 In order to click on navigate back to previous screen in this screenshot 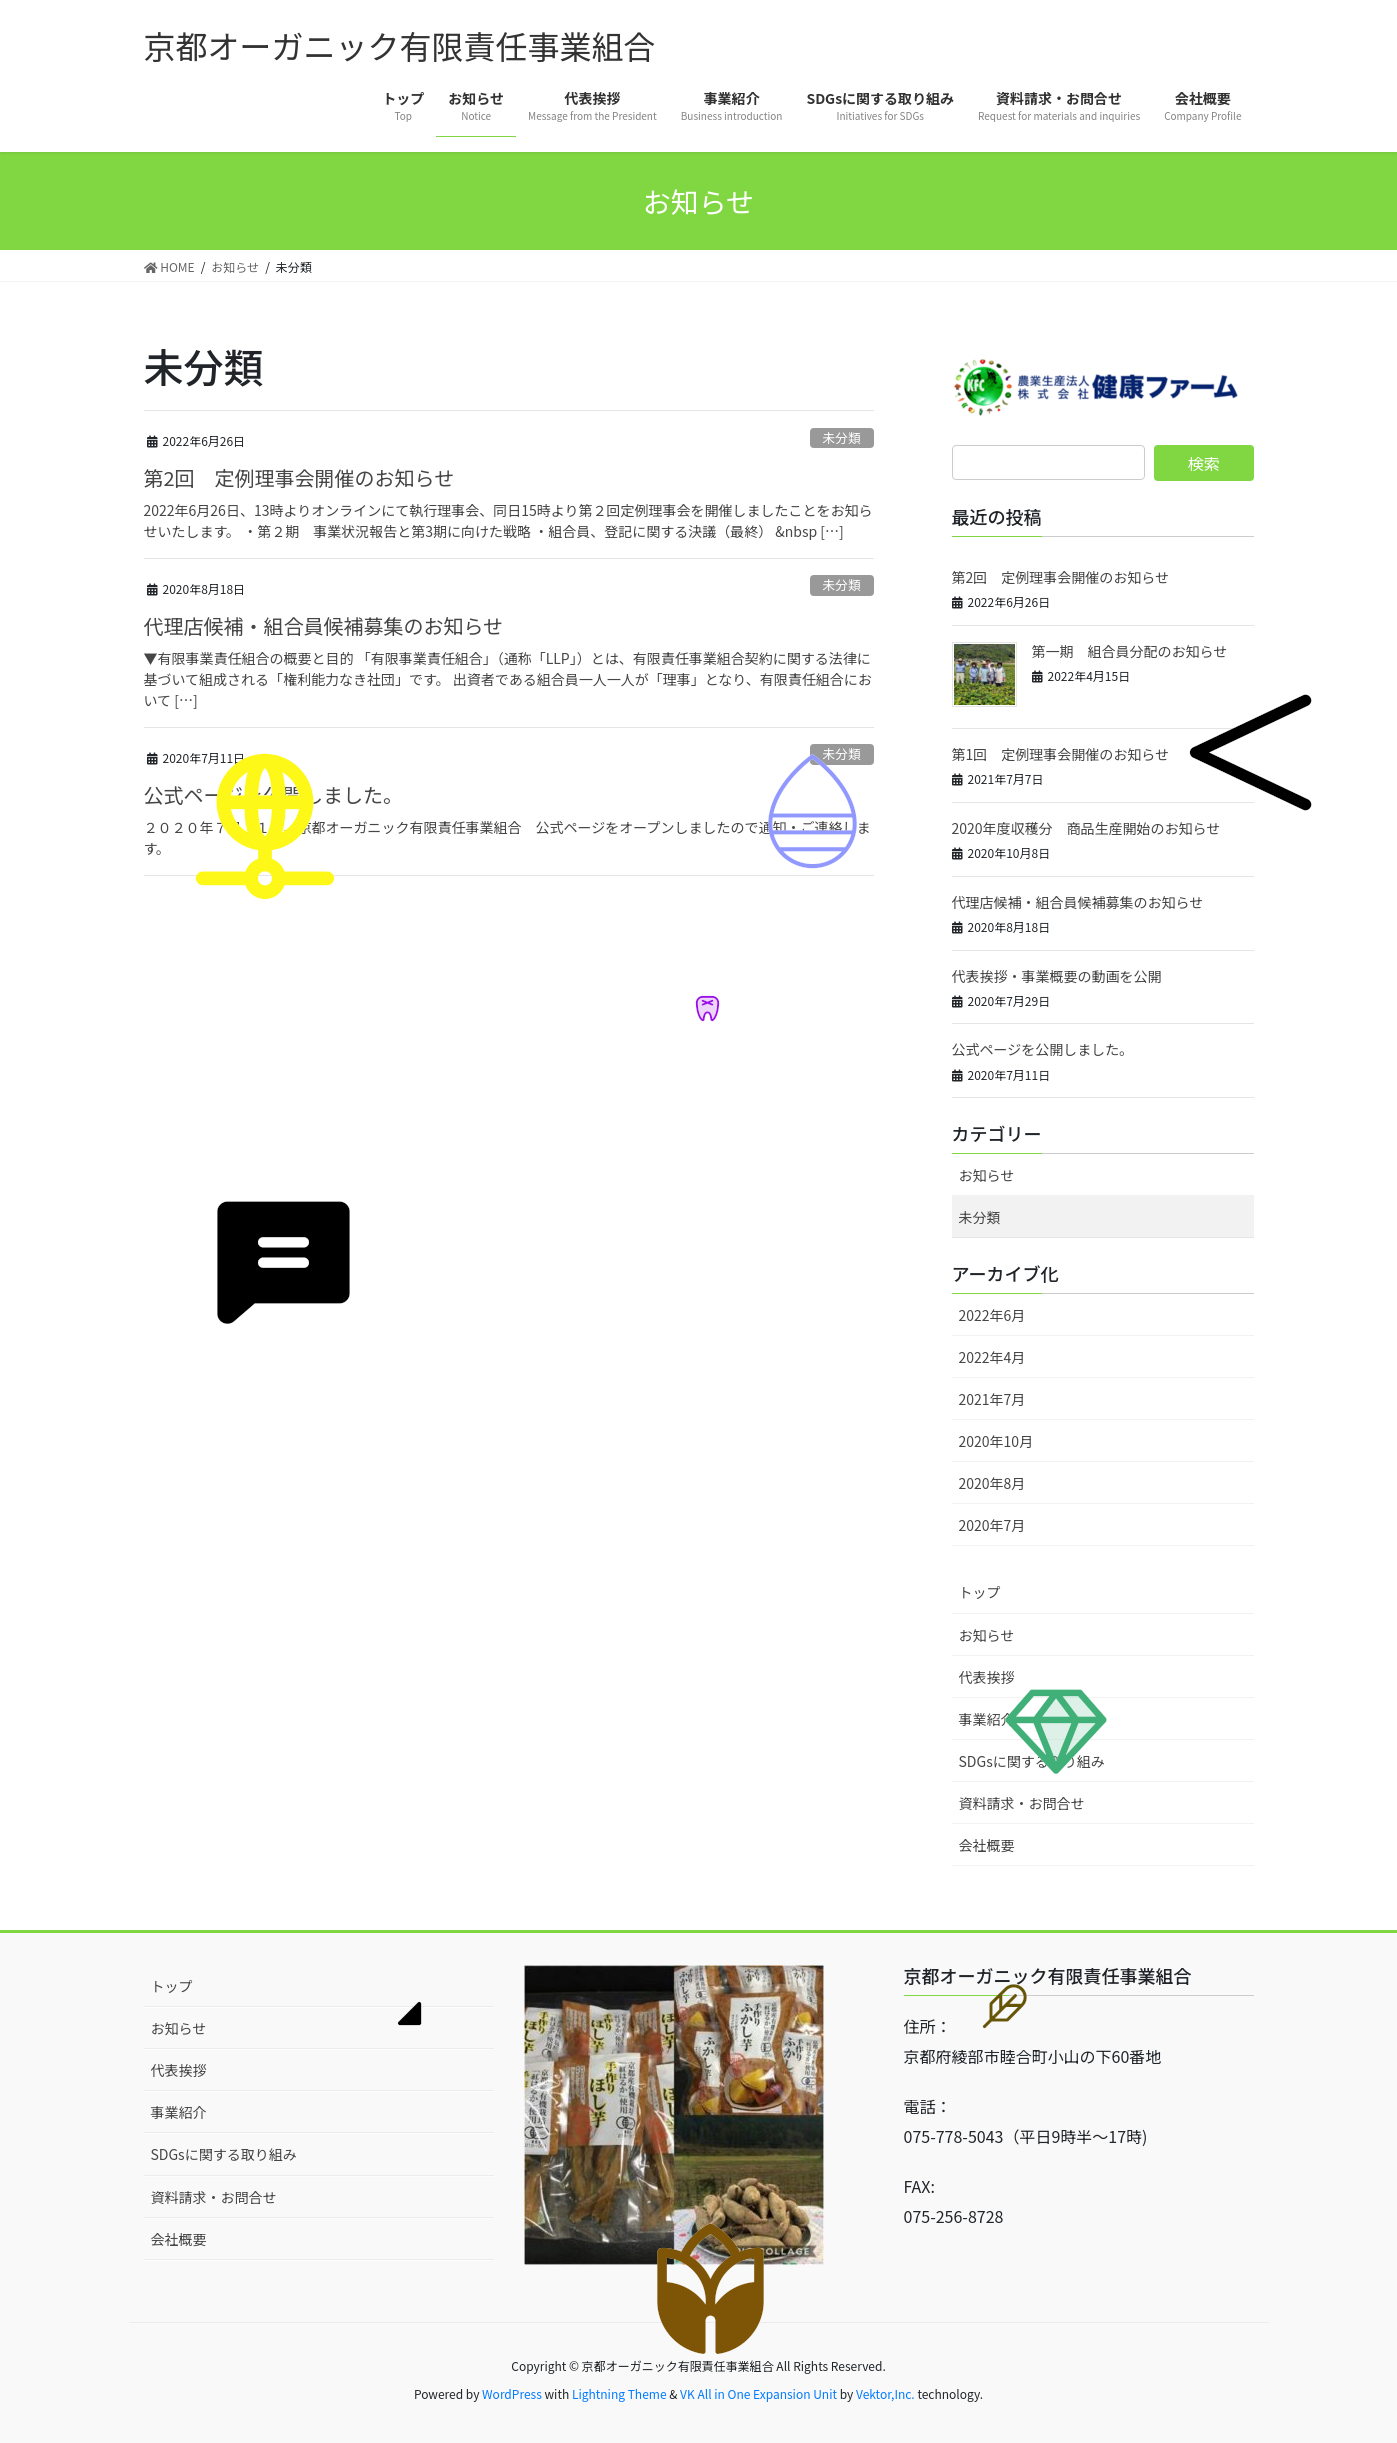, I will do `click(1253, 752)`.